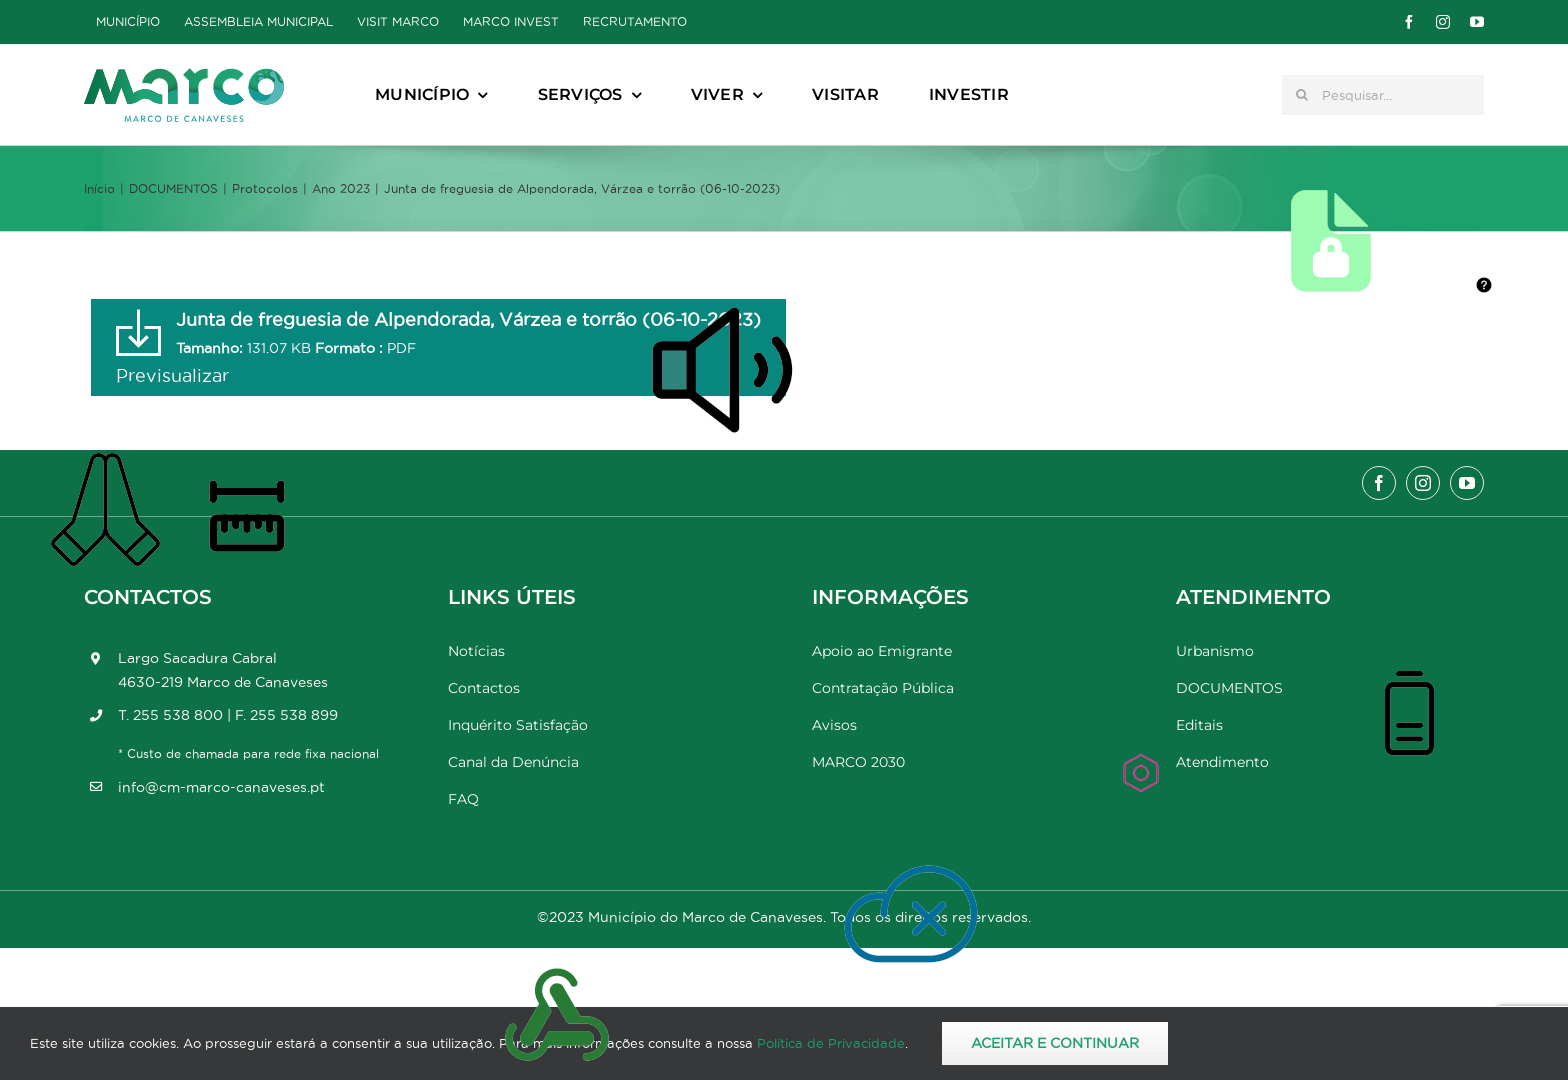 The height and width of the screenshot is (1080, 1568). What do you see at coordinates (1141, 773) in the screenshot?
I see `access settings or configuration options` at bounding box center [1141, 773].